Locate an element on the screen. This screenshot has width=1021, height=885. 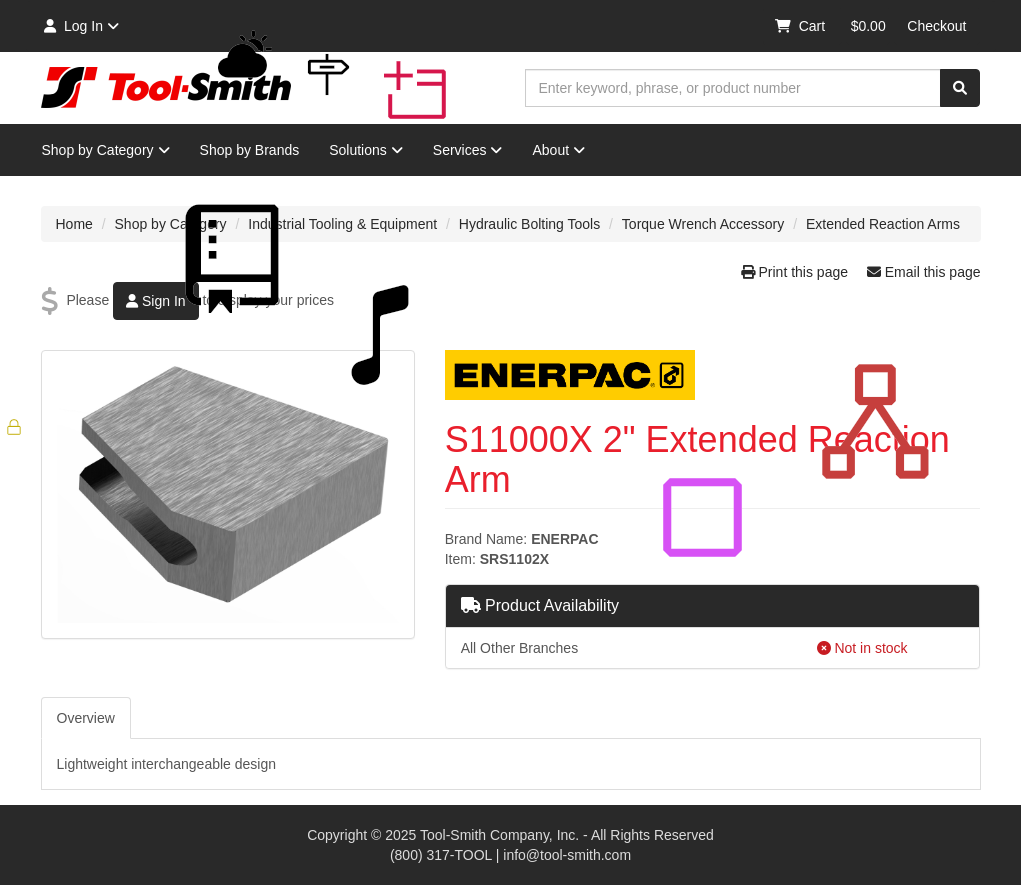
indicates partly cloudy weather conditions is located at coordinates (245, 54).